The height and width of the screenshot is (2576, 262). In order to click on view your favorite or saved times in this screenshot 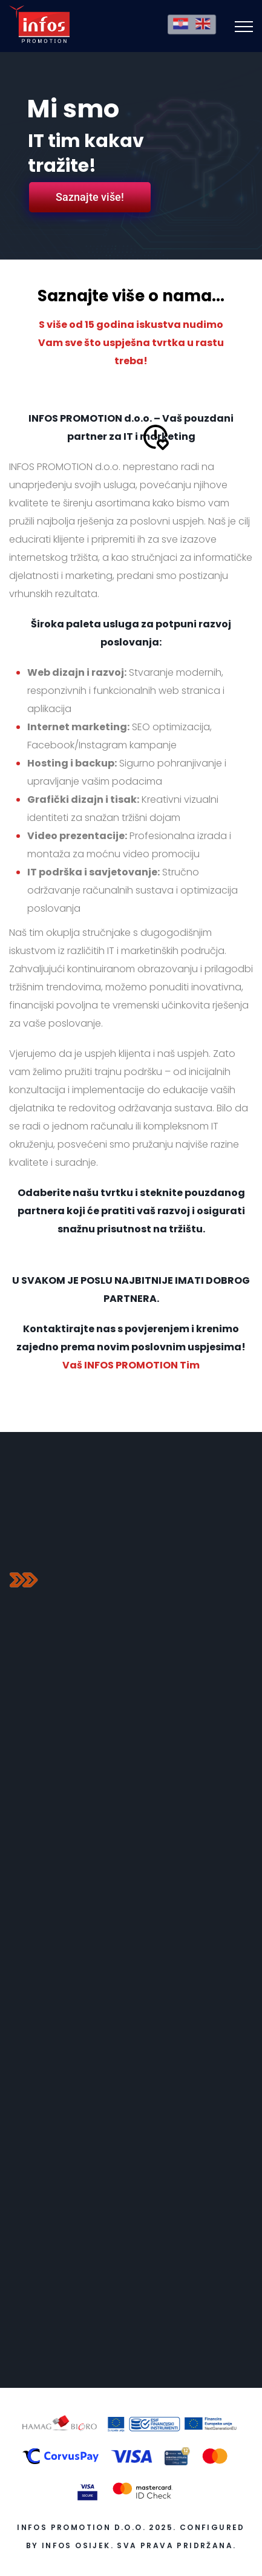, I will do `click(156, 437)`.